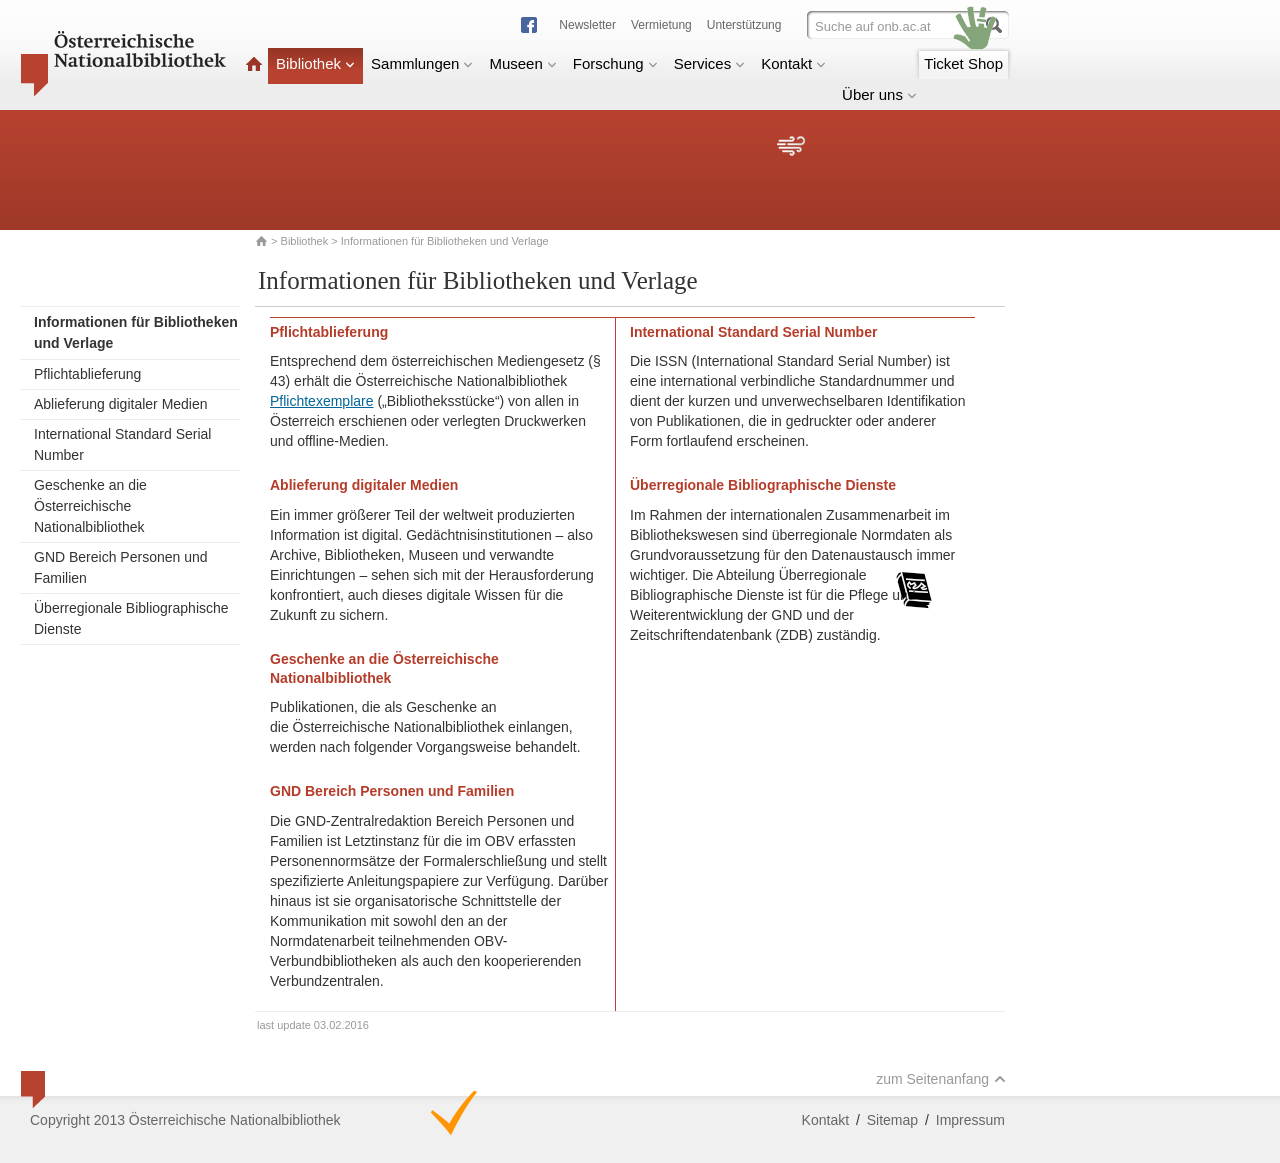 The height and width of the screenshot is (1163, 1280). What do you see at coordinates (454, 1113) in the screenshot?
I see `confirm or complete an action` at bounding box center [454, 1113].